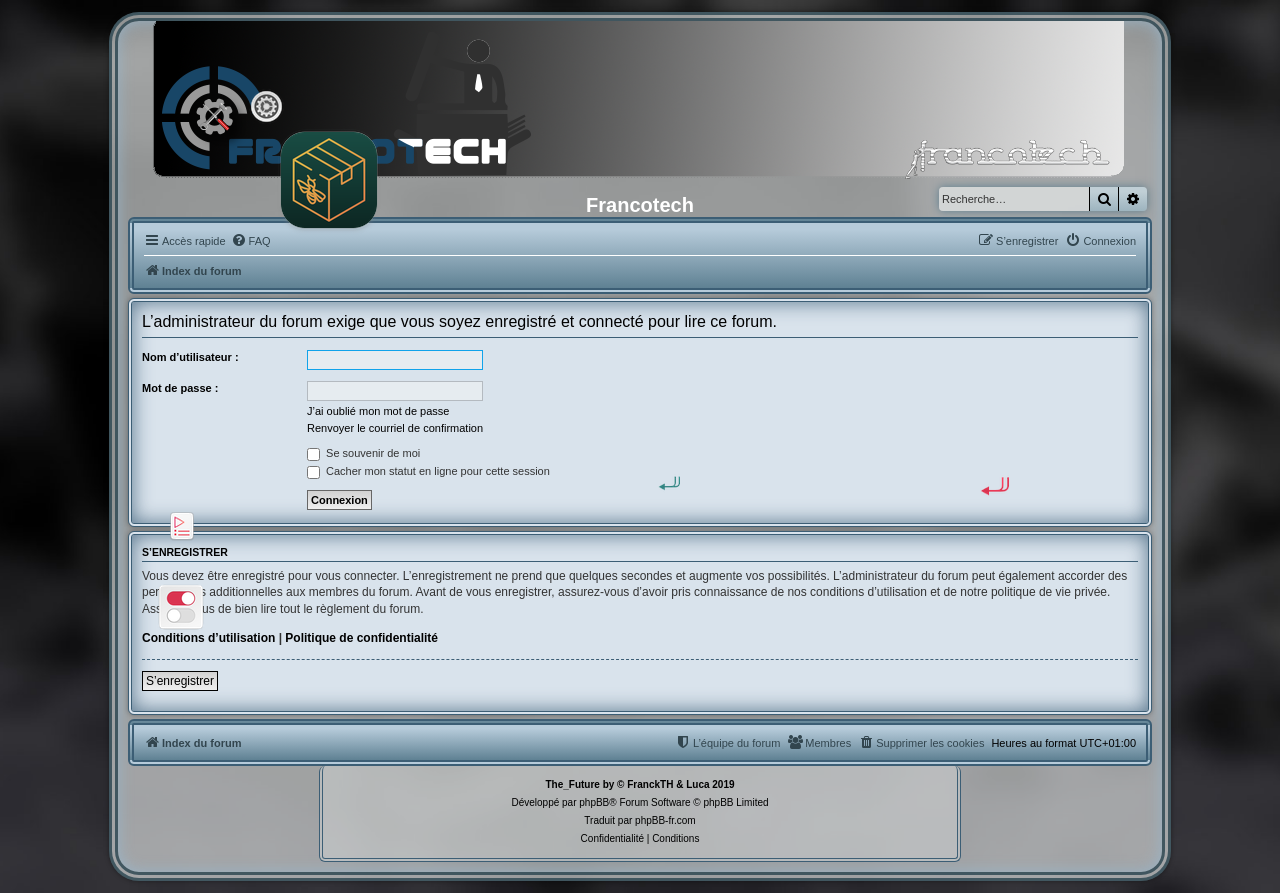 The height and width of the screenshot is (893, 1280). What do you see at coordinates (329, 180) in the screenshot?
I see `open bee package manager application` at bounding box center [329, 180].